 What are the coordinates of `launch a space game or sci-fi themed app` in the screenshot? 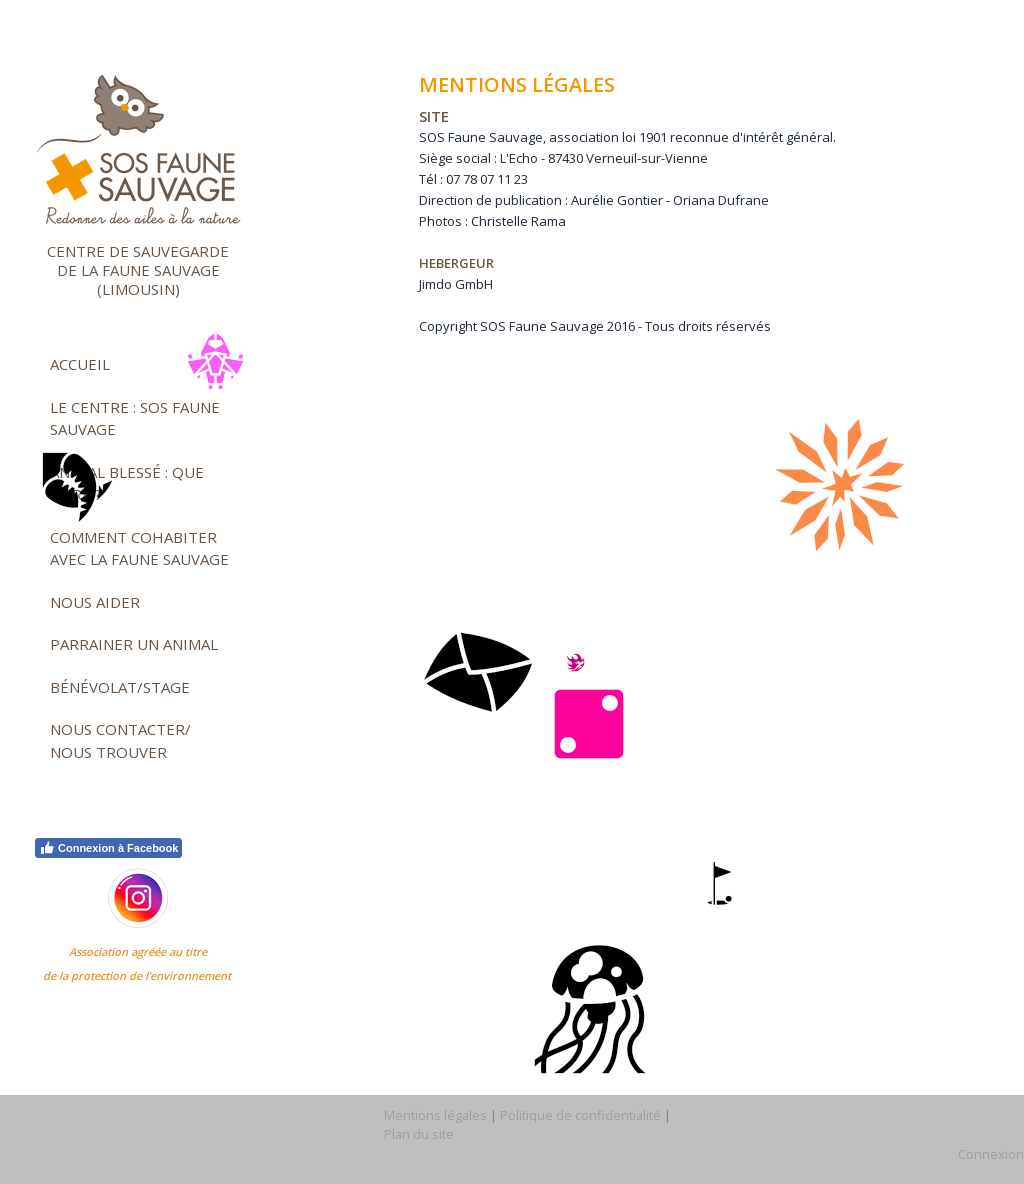 It's located at (215, 360).